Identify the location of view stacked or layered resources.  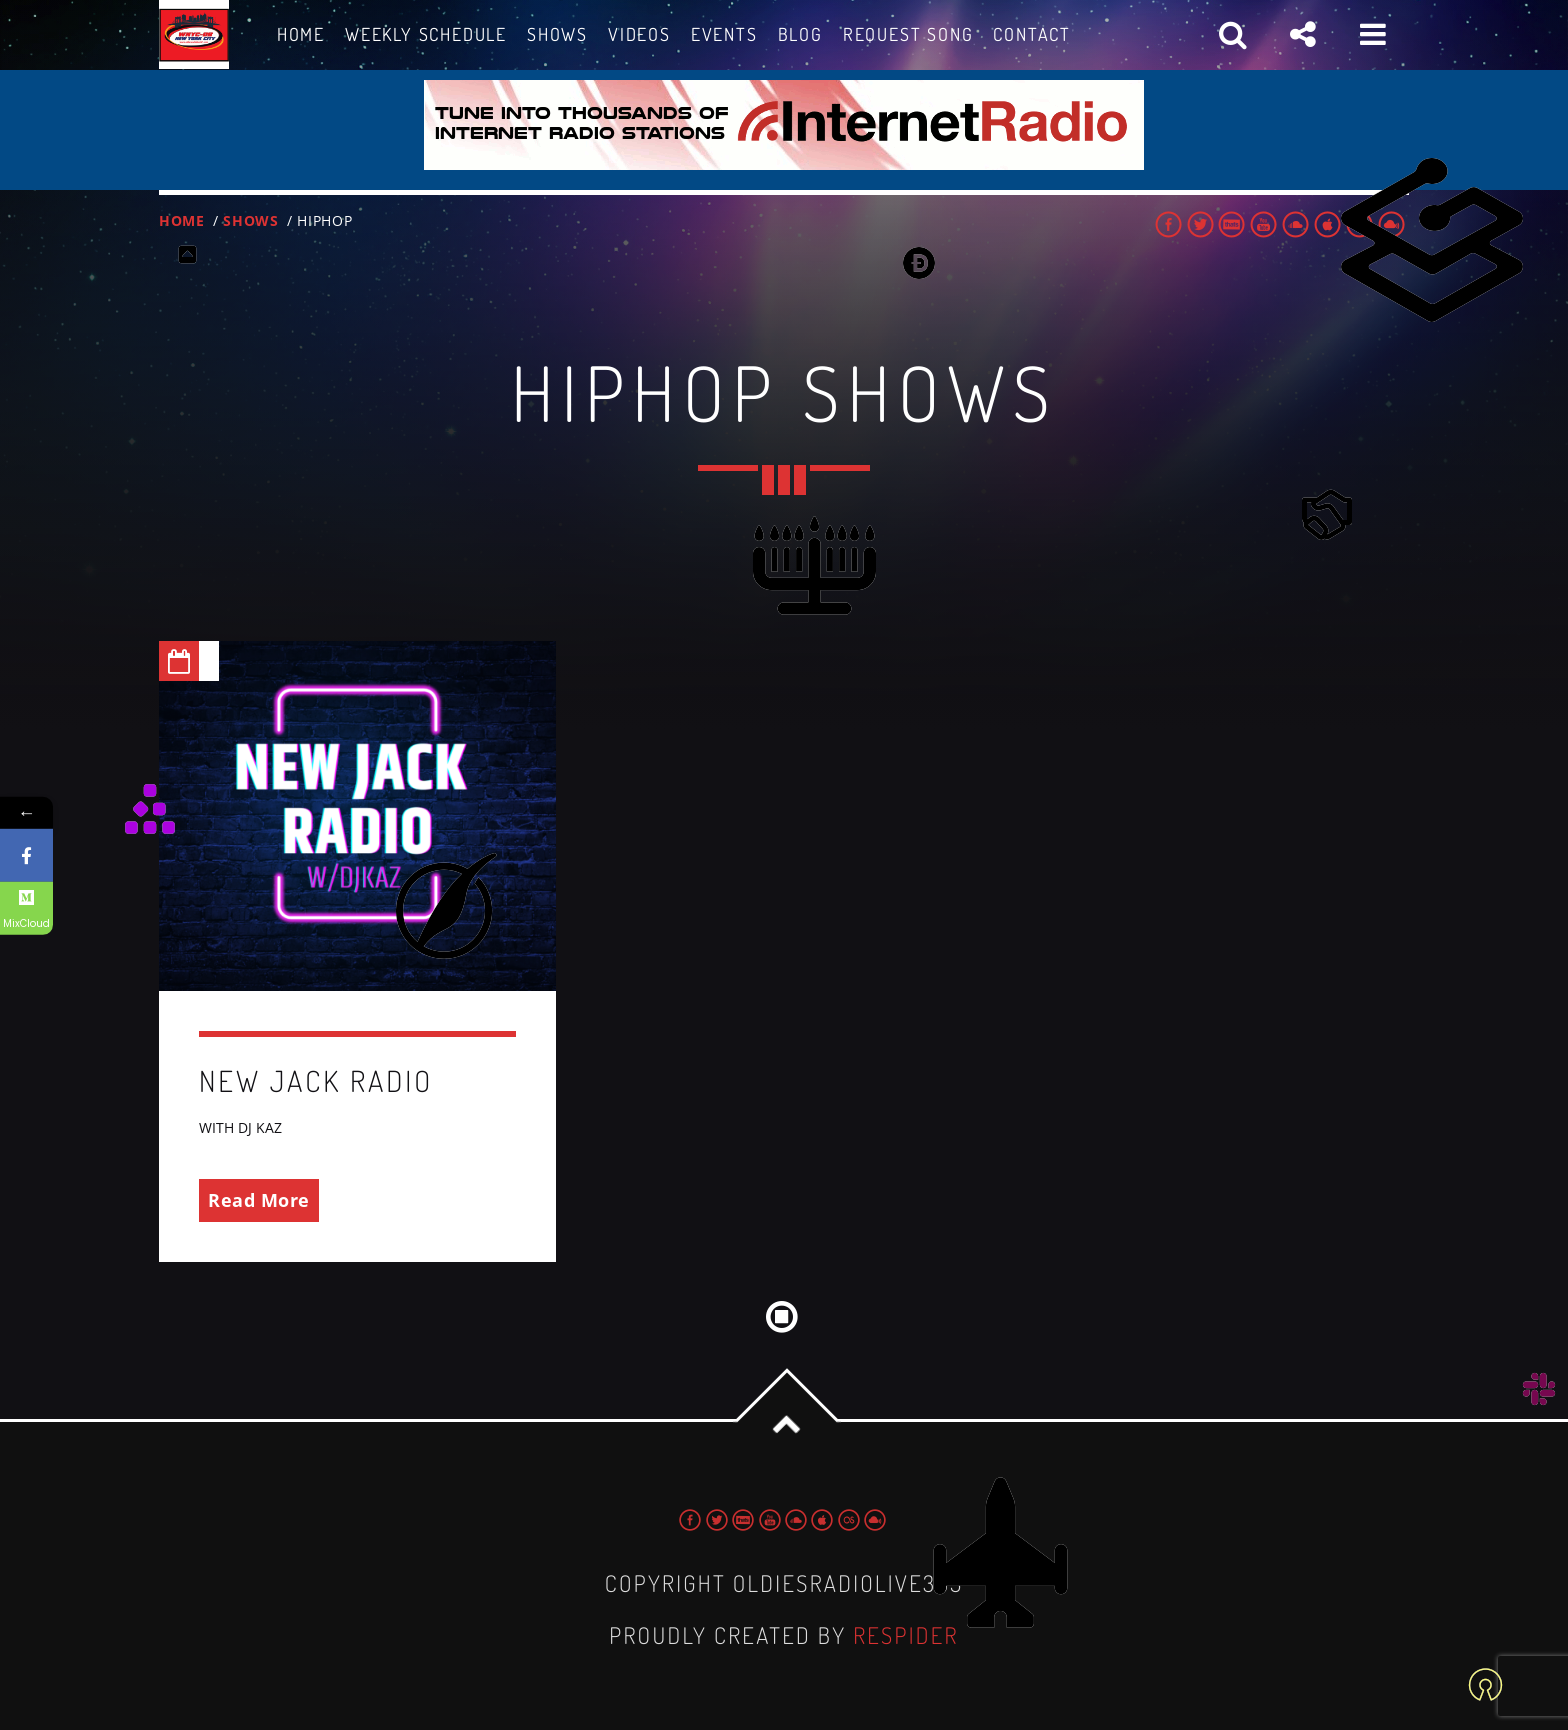
(150, 809).